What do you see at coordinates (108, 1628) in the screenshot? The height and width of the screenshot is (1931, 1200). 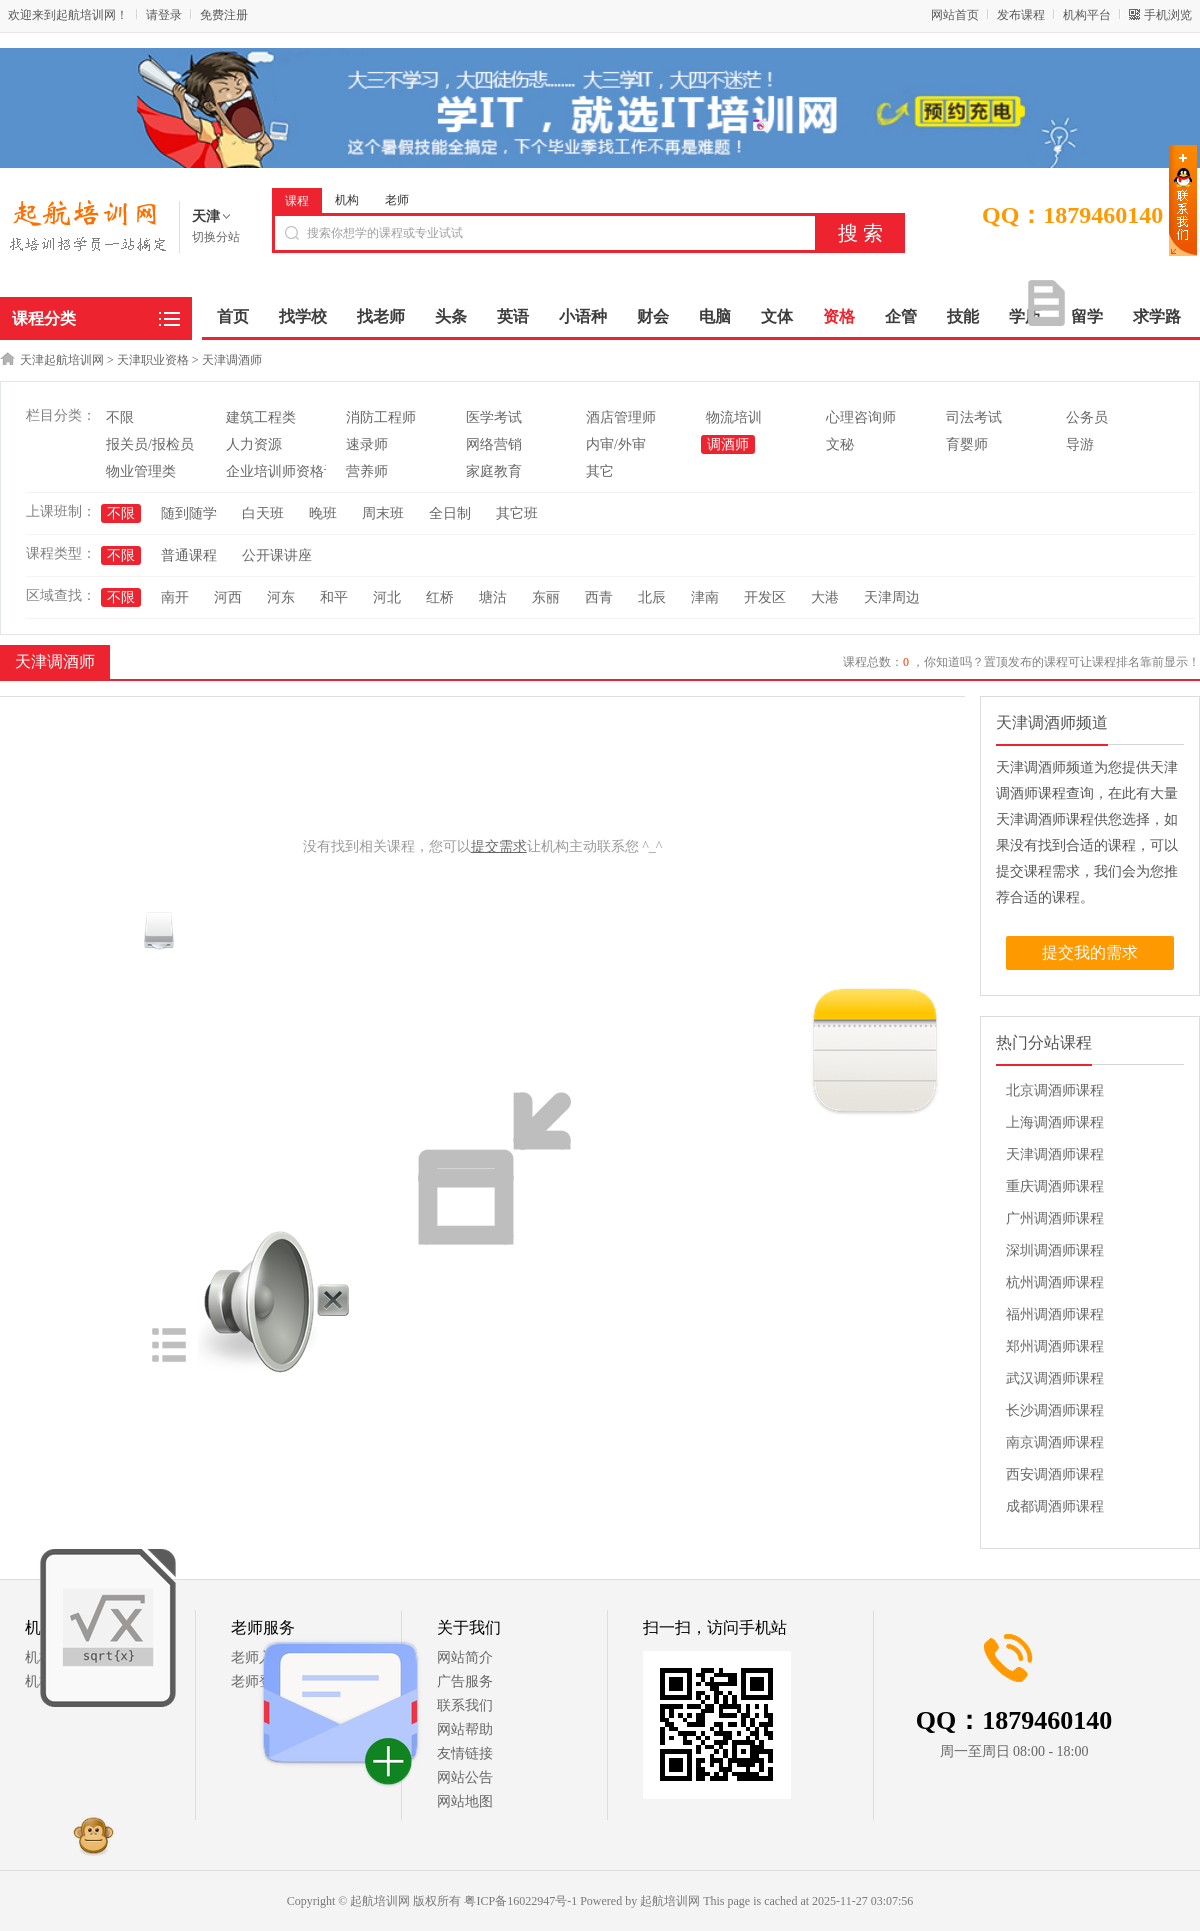 I see `open a libreoffice math formula document` at bounding box center [108, 1628].